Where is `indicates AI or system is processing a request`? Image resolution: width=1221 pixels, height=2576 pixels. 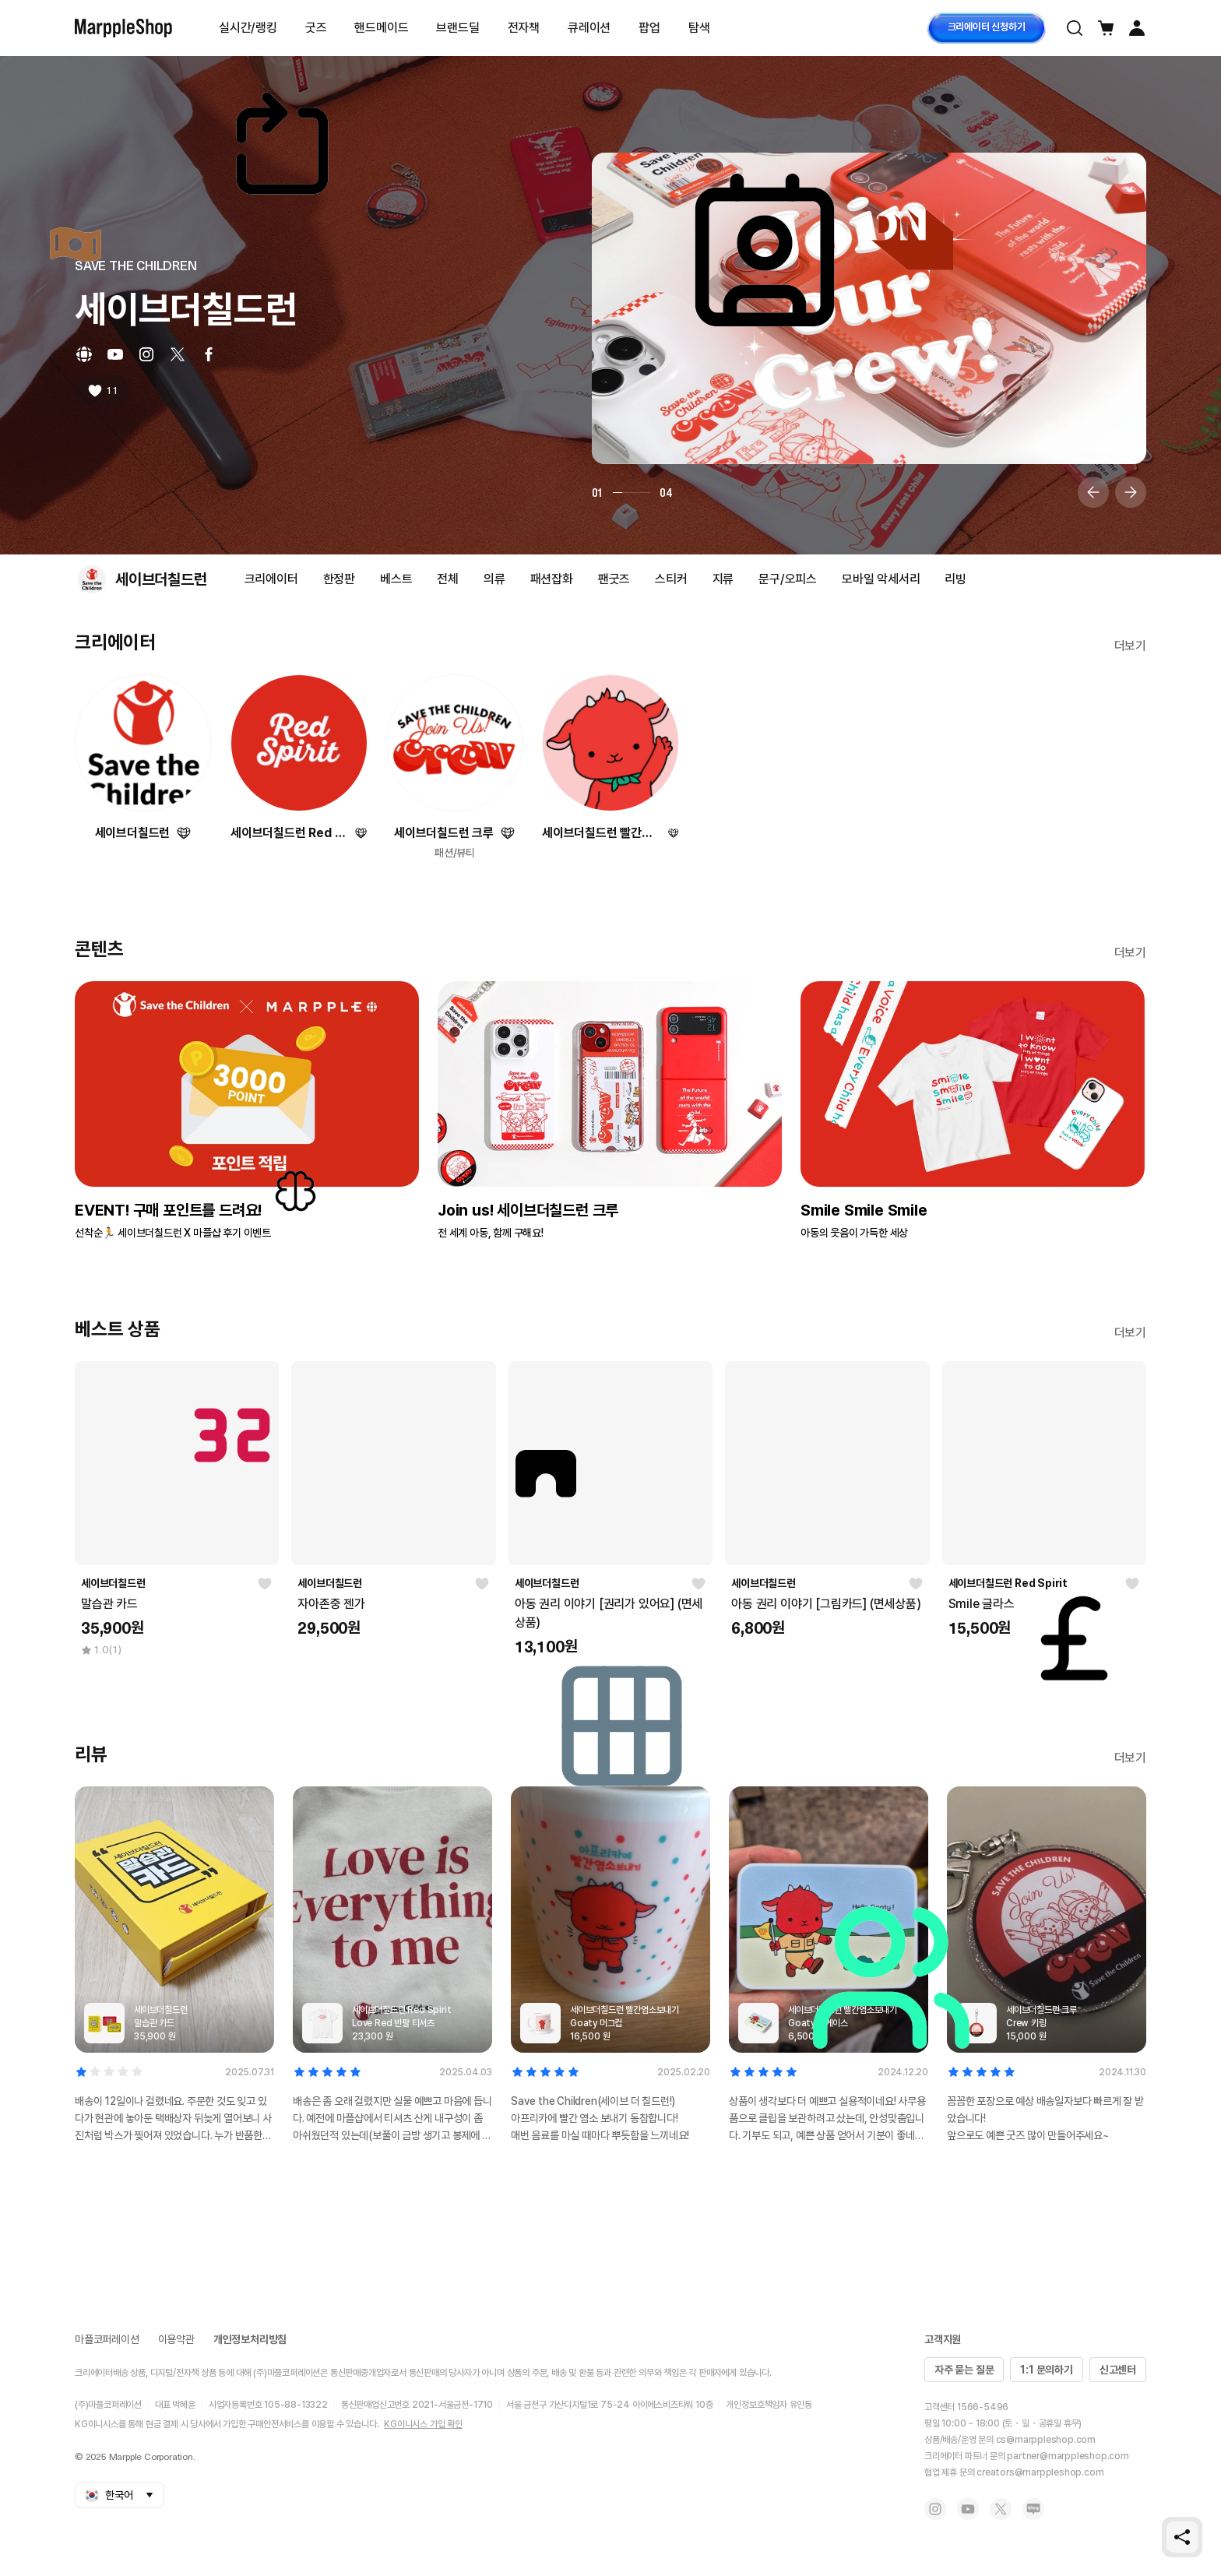 indicates AI or system is processing a request is located at coordinates (295, 1191).